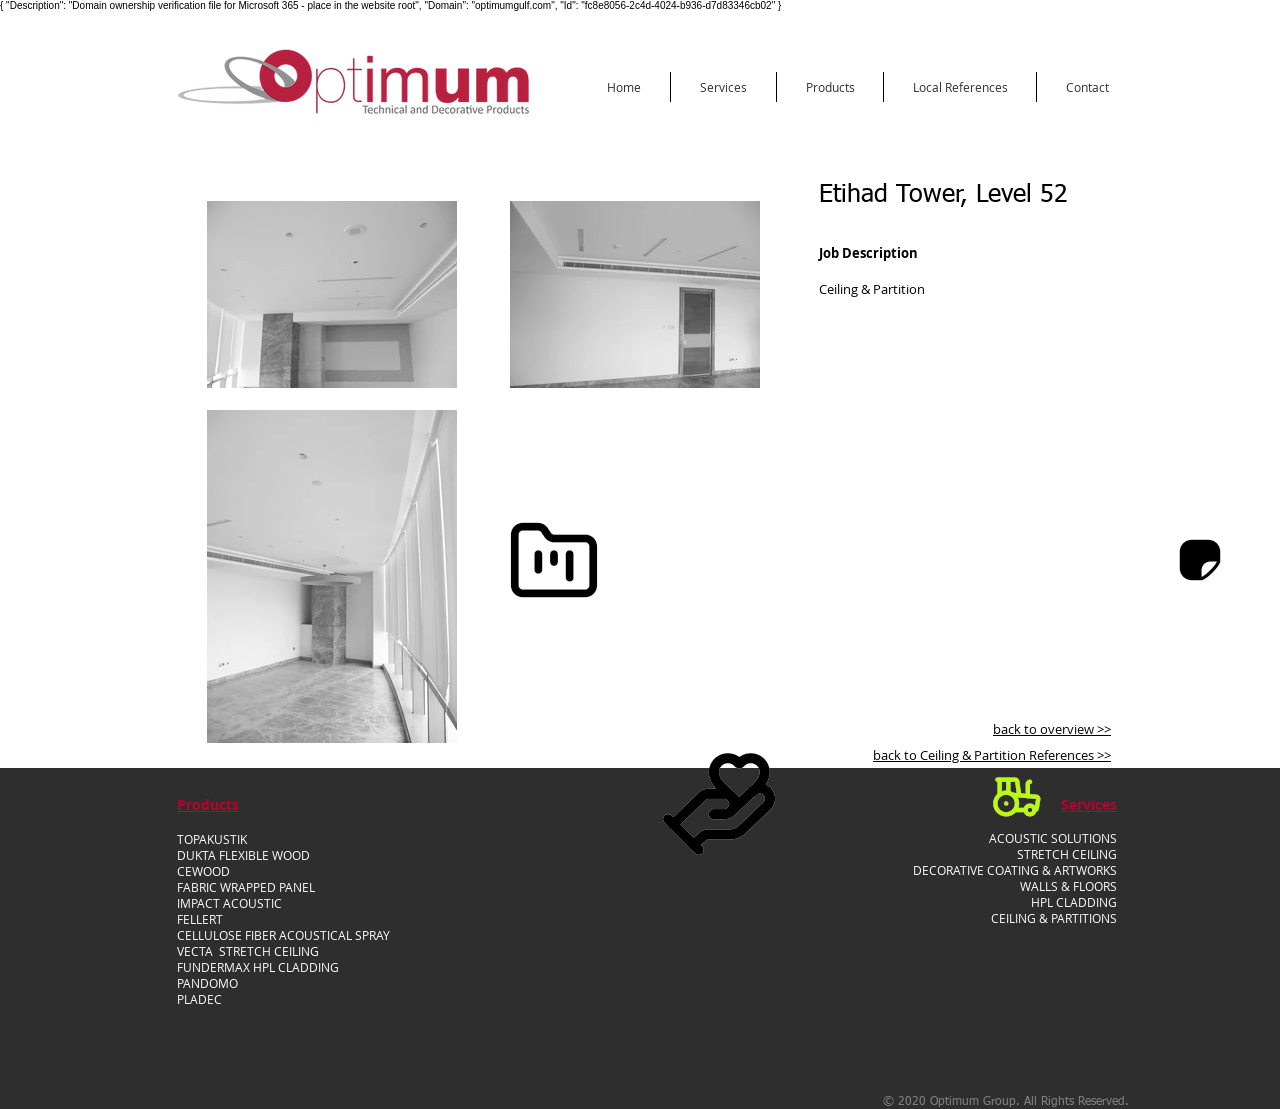 The width and height of the screenshot is (1280, 1109). Describe the element at coordinates (554, 562) in the screenshot. I see `open kanban board folder` at that location.